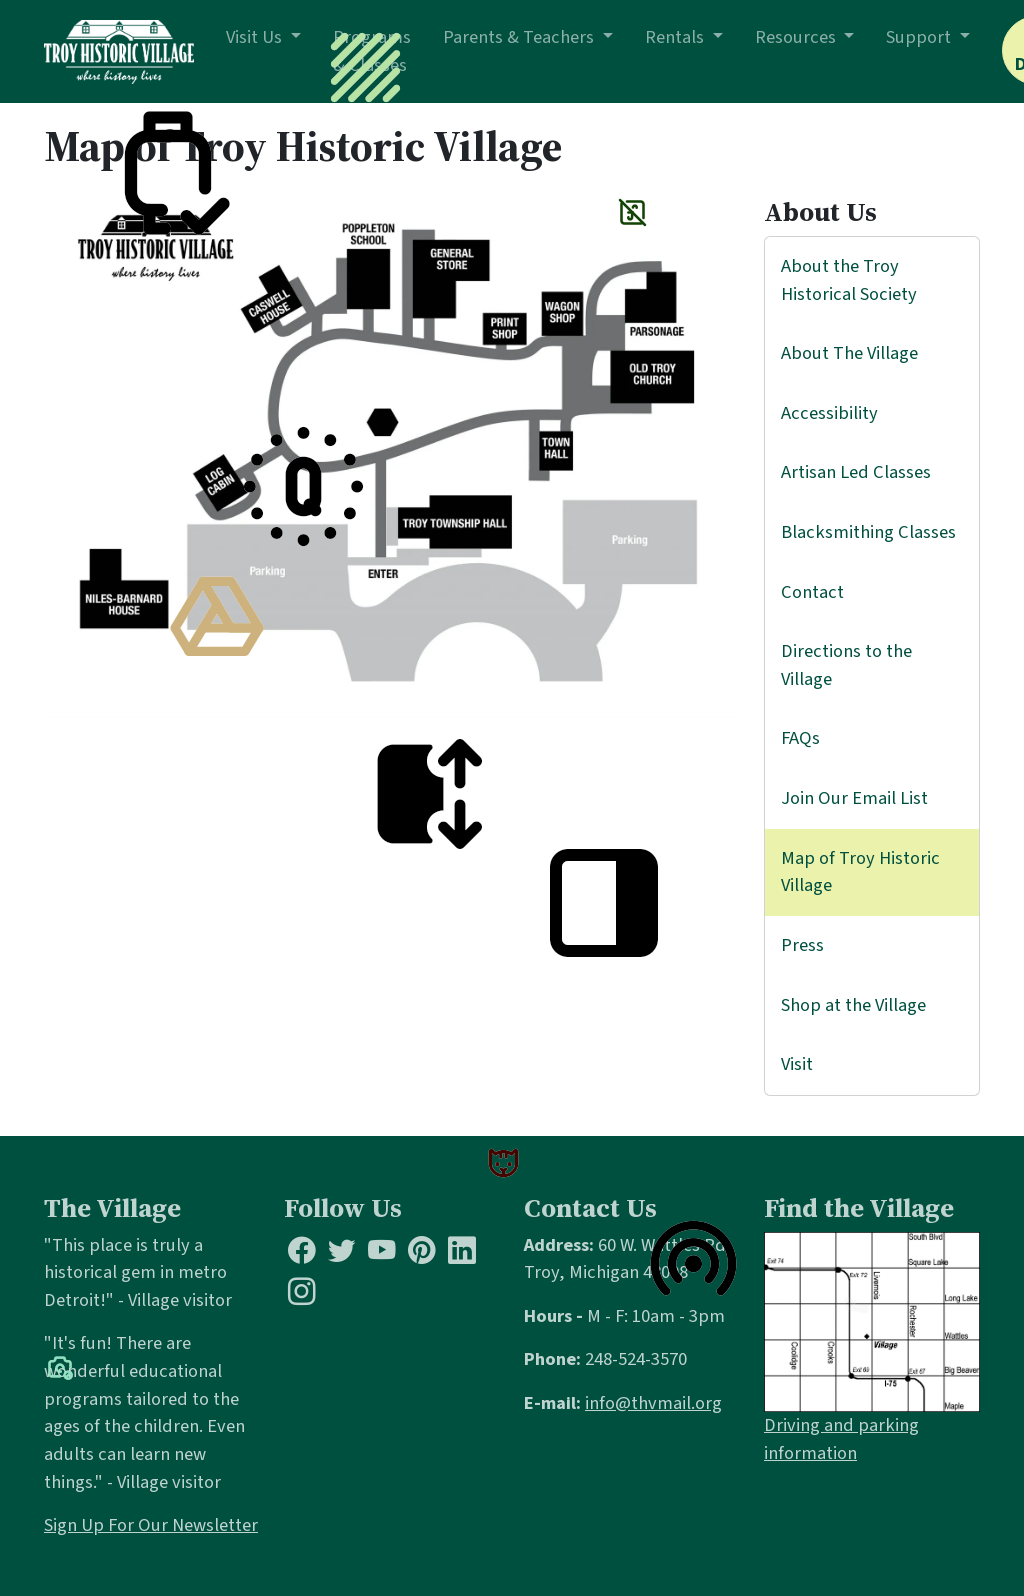 The image size is (1024, 1596). I want to click on toggle right sidebar panel, so click(604, 903).